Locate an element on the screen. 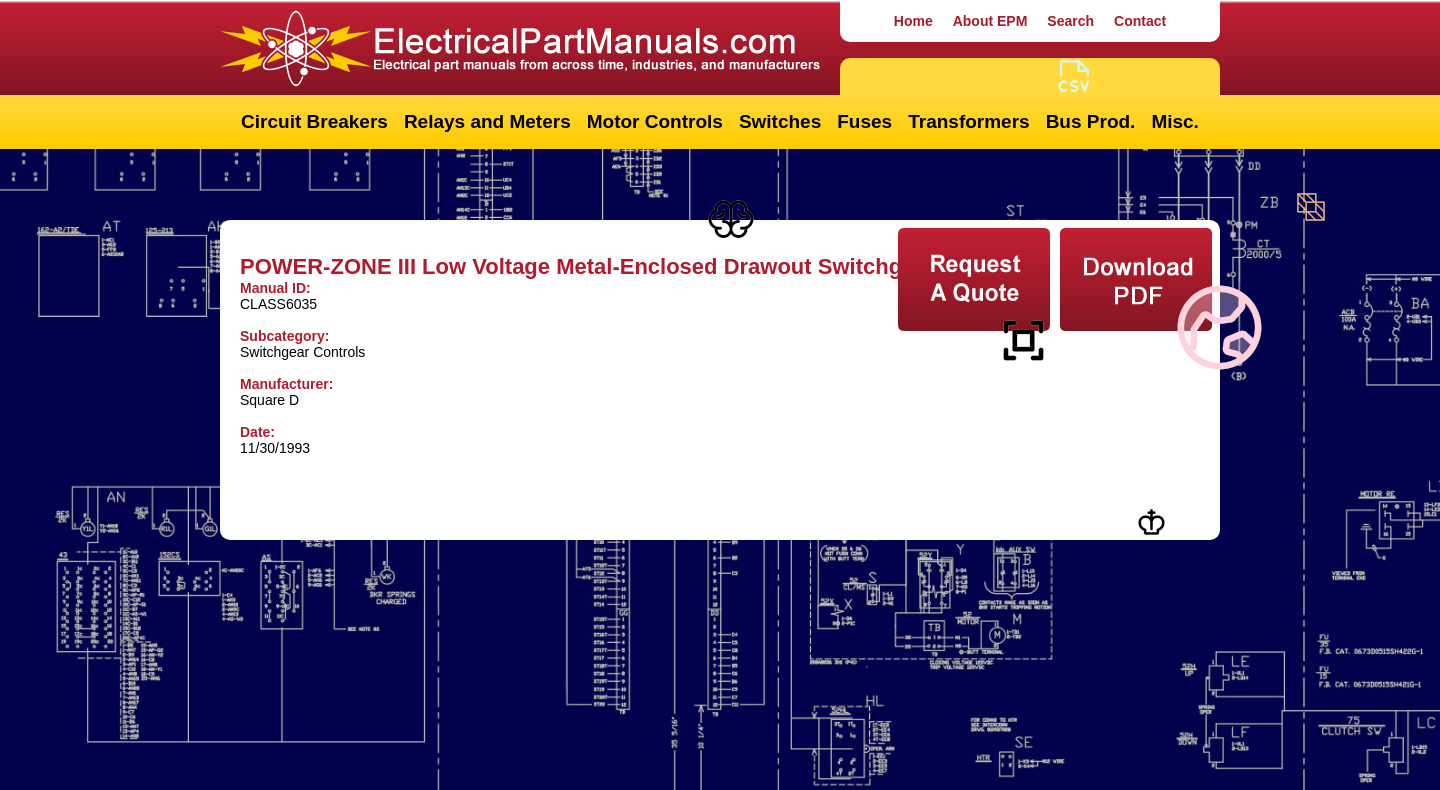  scan a QR code or barcode is located at coordinates (1023, 340).